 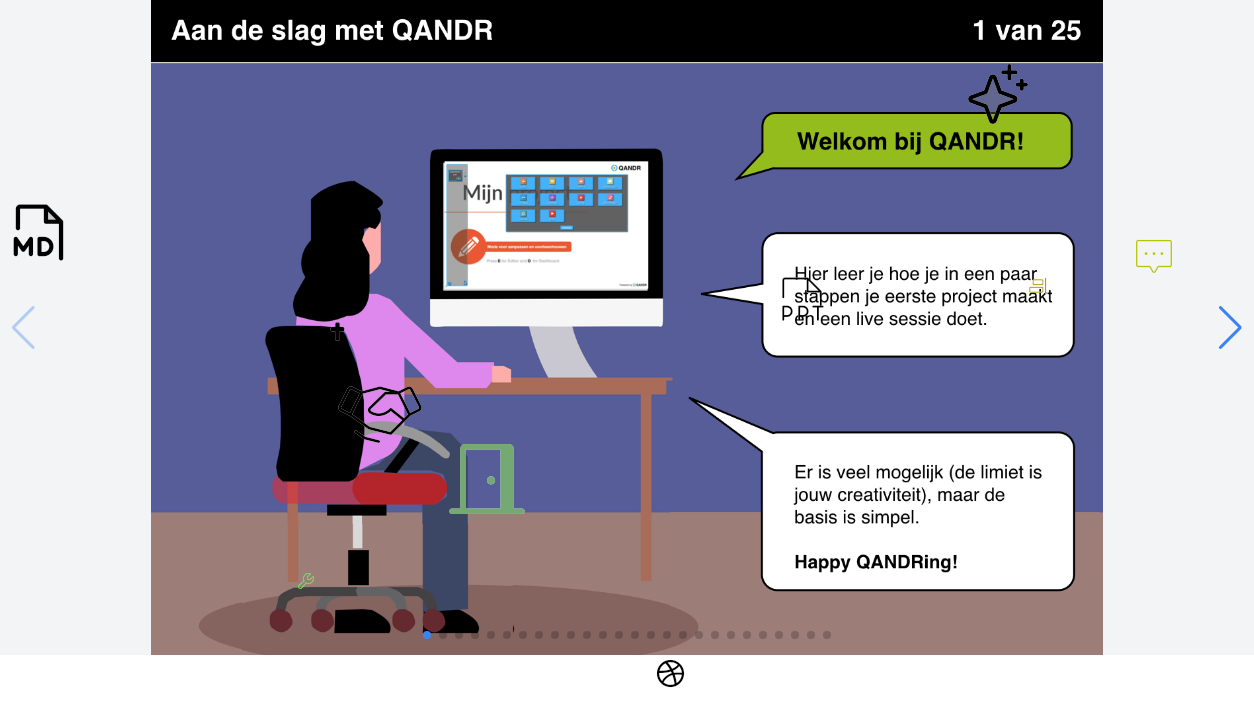 I want to click on markdown file type indicator, so click(x=39, y=232).